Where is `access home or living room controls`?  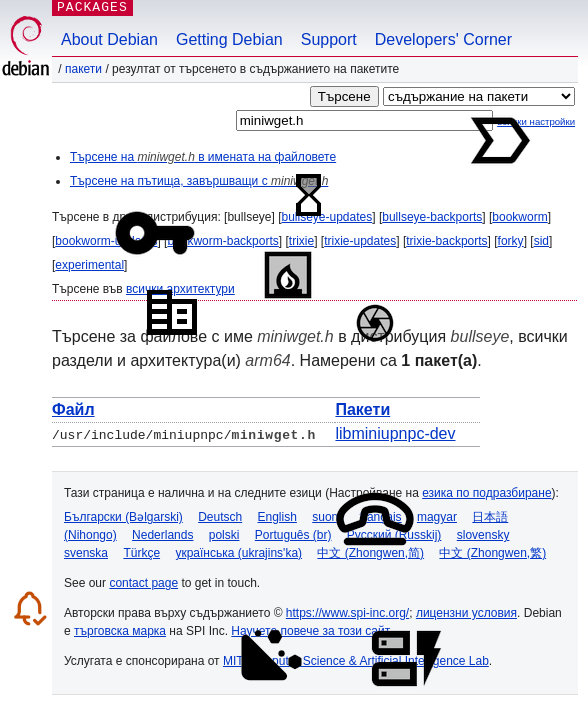
access home or living room controls is located at coordinates (288, 275).